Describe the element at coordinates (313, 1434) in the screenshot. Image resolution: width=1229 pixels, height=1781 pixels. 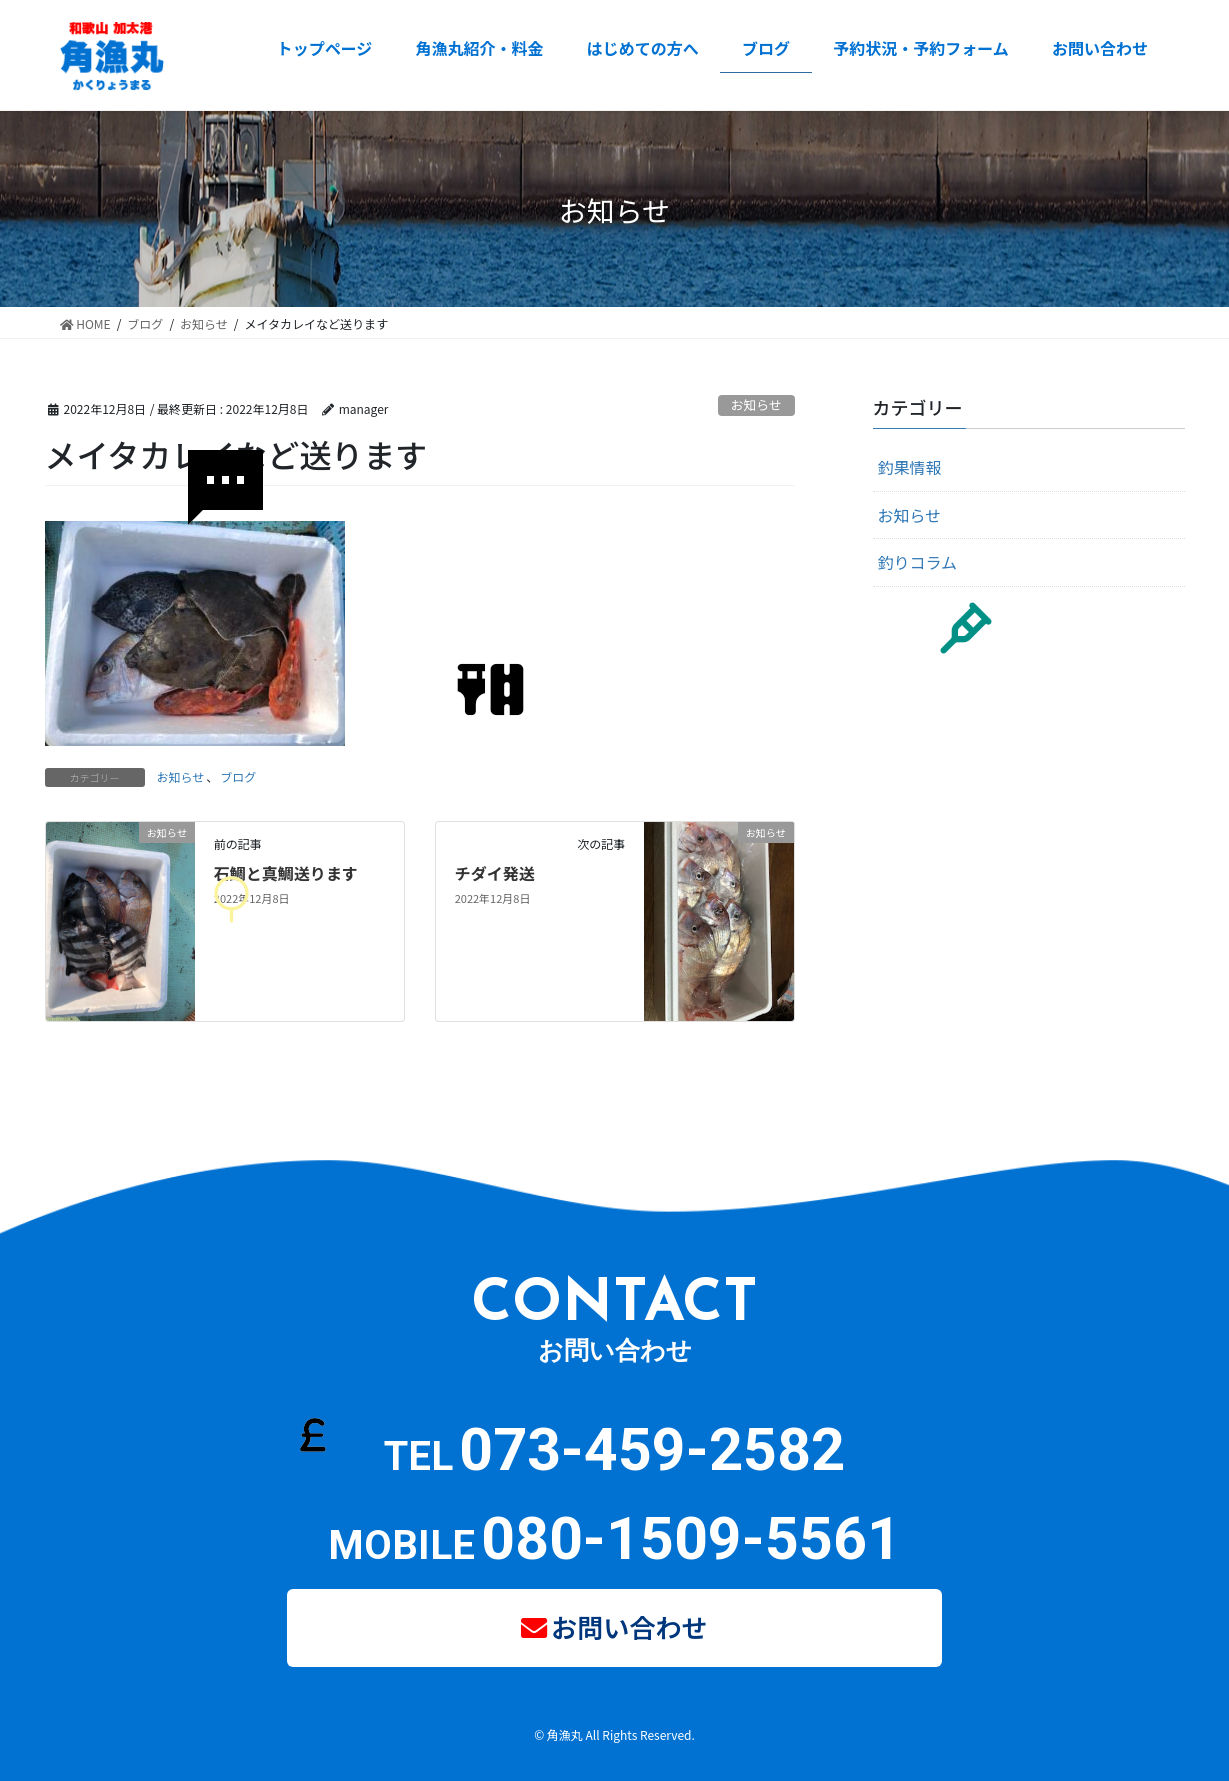
I see `indicates price or payment in British pounds` at that location.